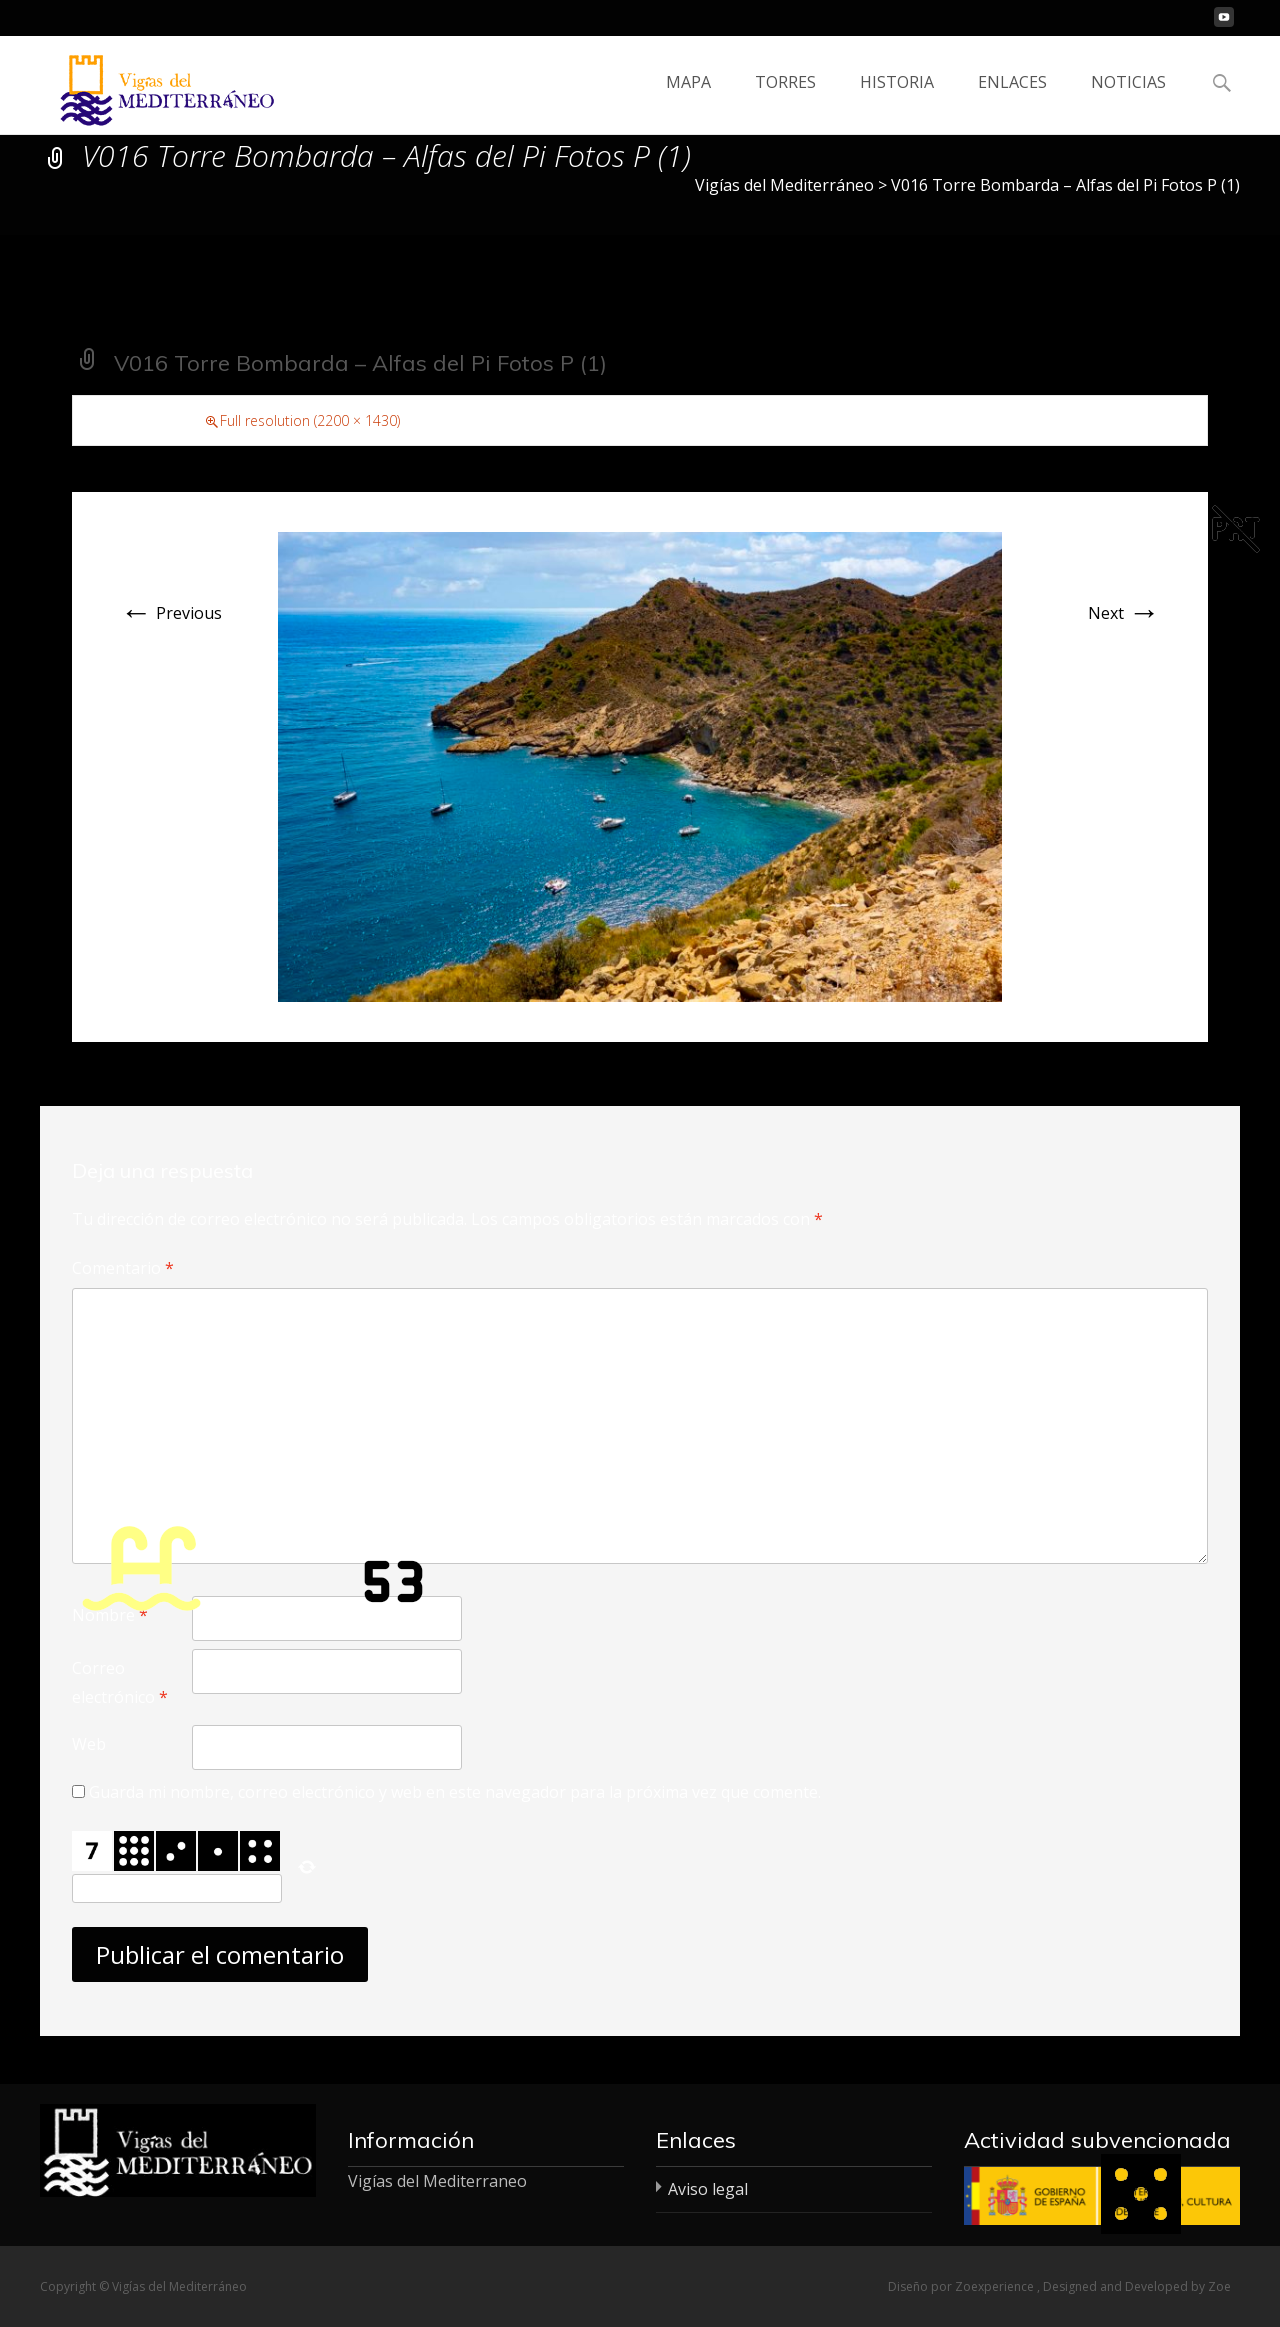 The image size is (1280, 2327). I want to click on displays the number 53 as a label or counter, so click(393, 1581).